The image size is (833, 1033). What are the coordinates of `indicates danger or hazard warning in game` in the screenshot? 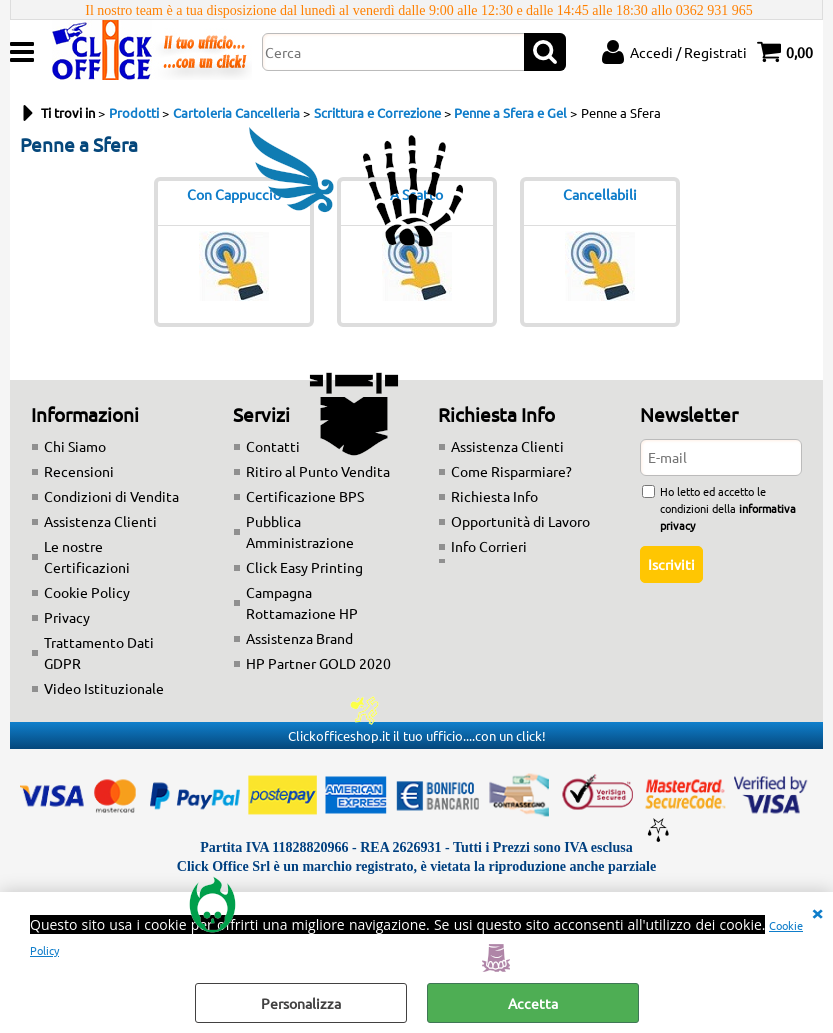 It's located at (212, 904).